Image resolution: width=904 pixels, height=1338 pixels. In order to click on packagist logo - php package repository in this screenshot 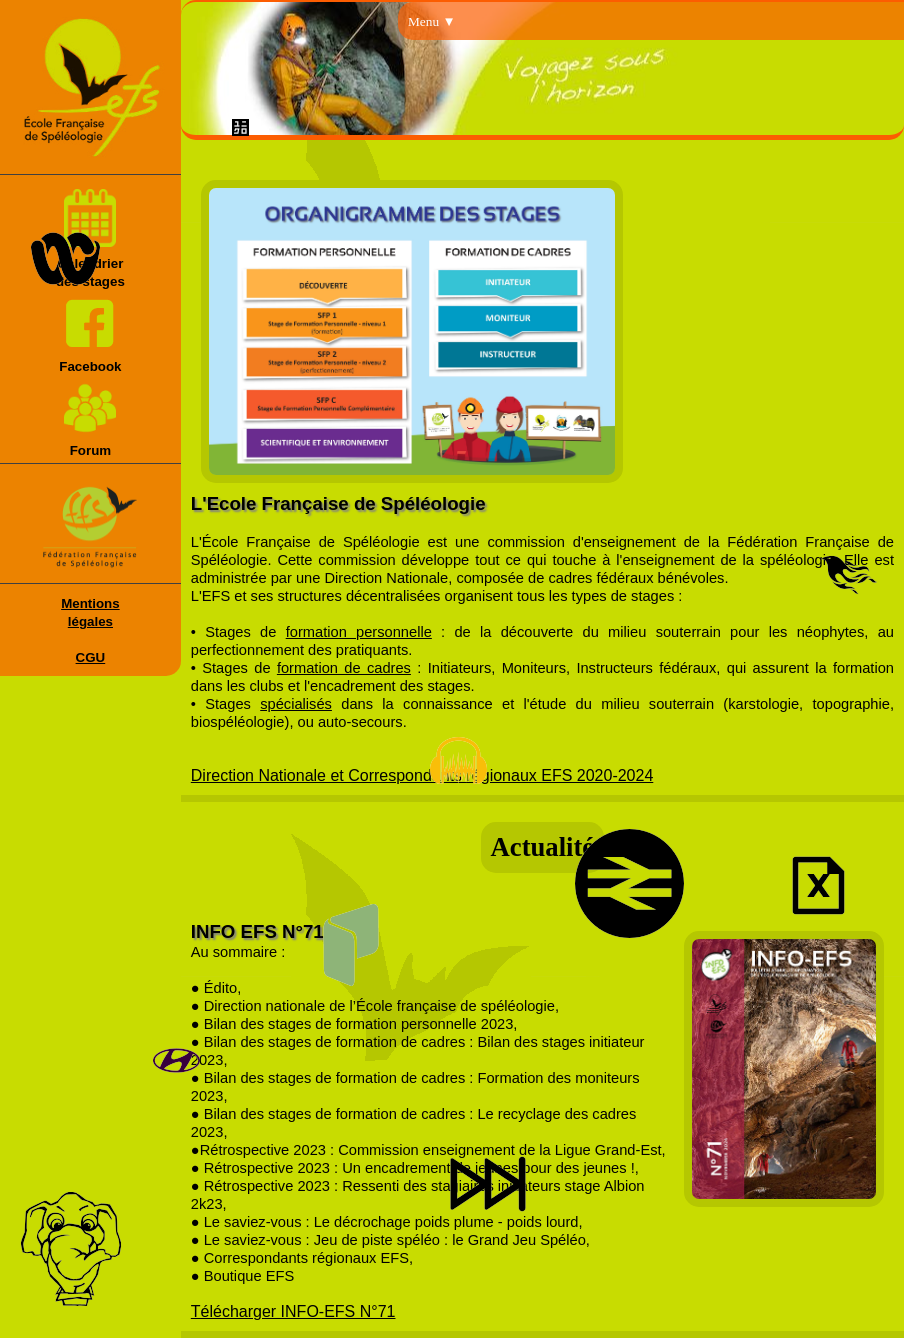, I will do `click(71, 1249)`.